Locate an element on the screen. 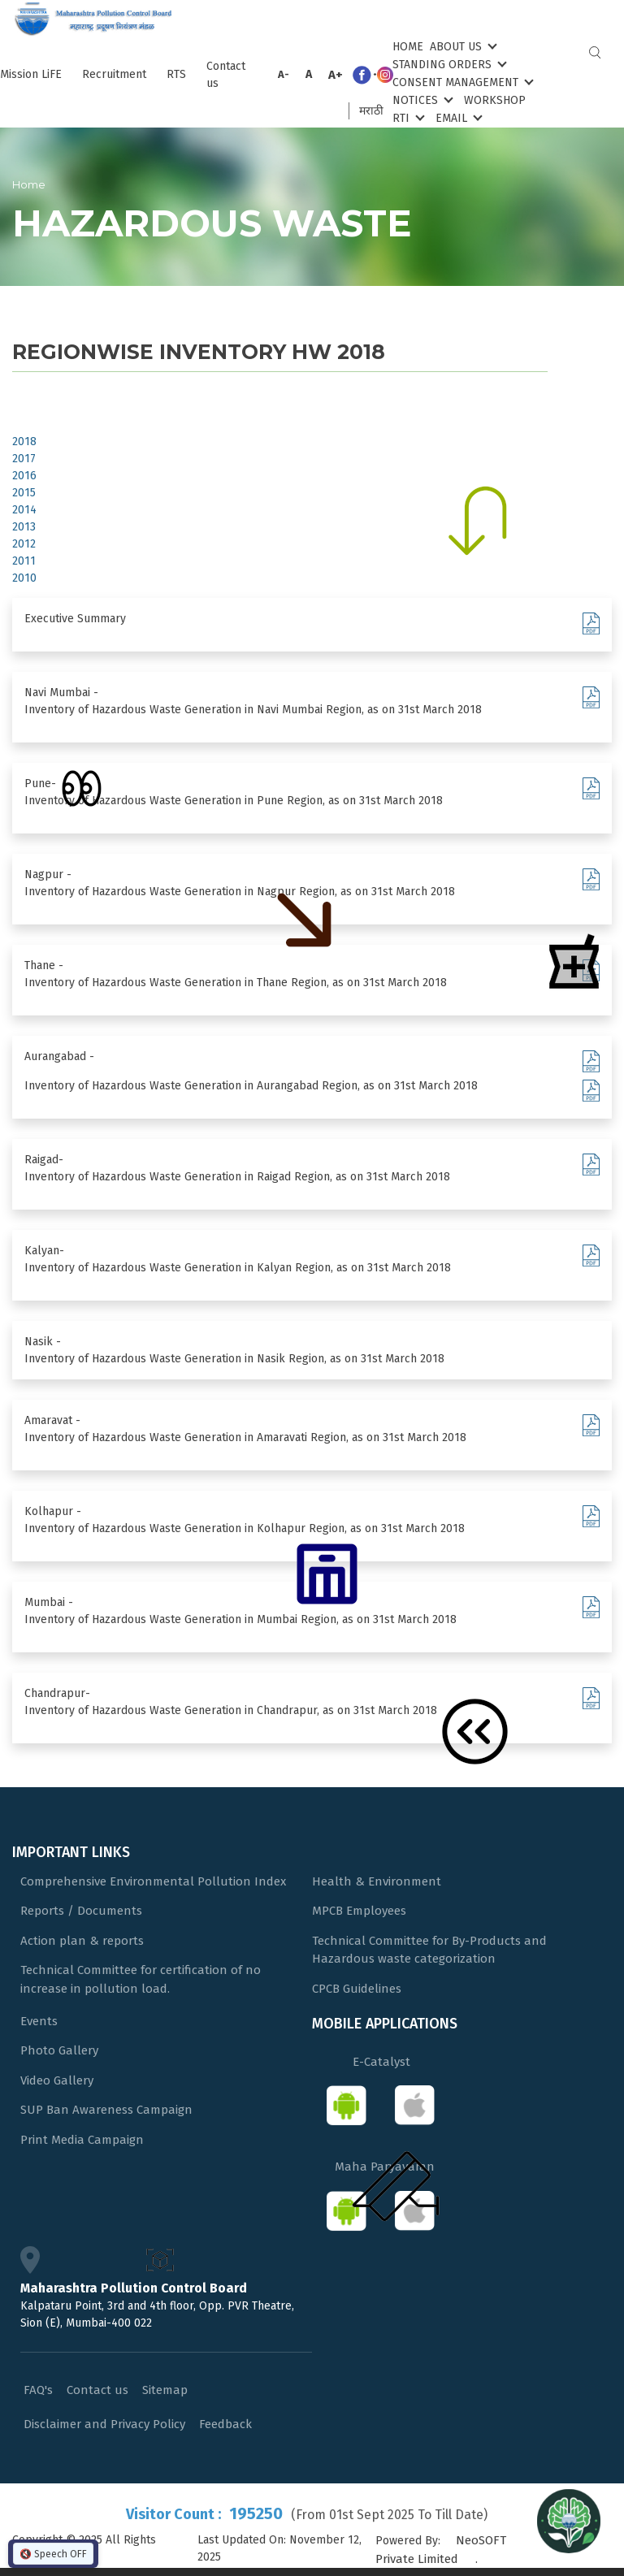 This screenshot has width=624, height=2576. scan or capture a 3D object is located at coordinates (160, 2260).